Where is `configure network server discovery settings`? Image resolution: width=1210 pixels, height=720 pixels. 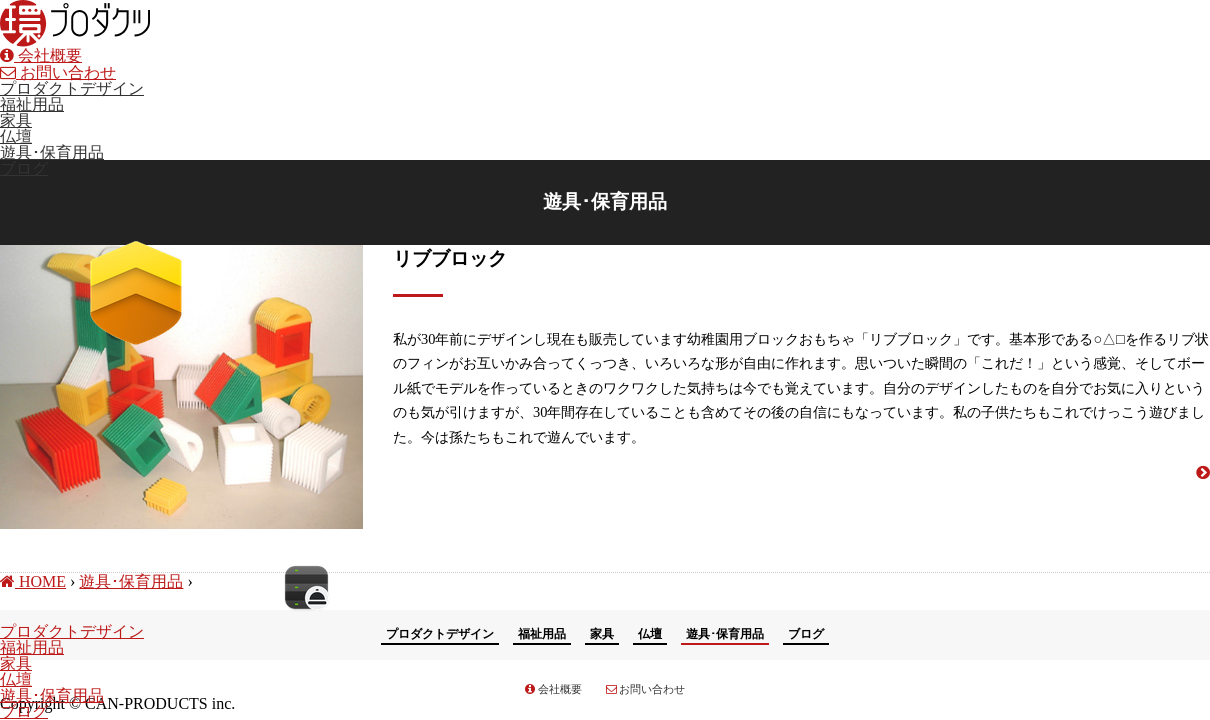 configure network server discovery settings is located at coordinates (306, 587).